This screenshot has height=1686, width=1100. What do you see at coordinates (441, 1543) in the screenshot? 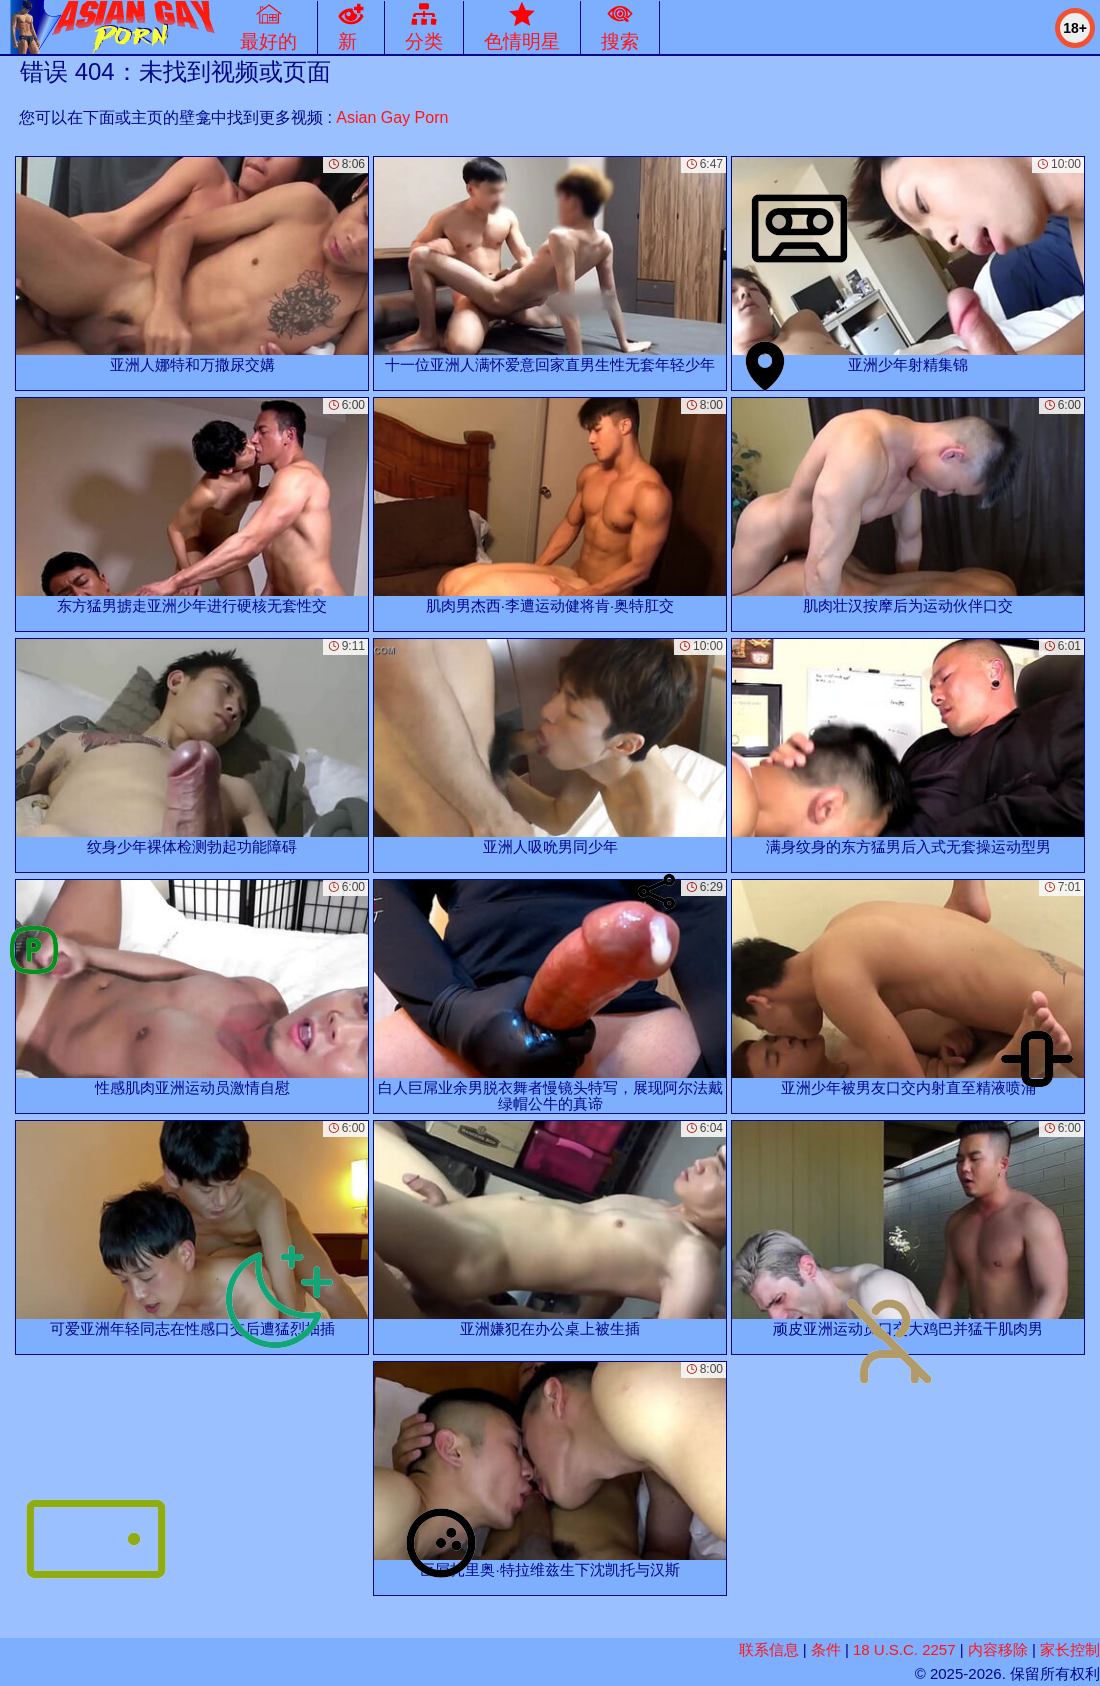
I see `access bowling or sports-related features` at bounding box center [441, 1543].